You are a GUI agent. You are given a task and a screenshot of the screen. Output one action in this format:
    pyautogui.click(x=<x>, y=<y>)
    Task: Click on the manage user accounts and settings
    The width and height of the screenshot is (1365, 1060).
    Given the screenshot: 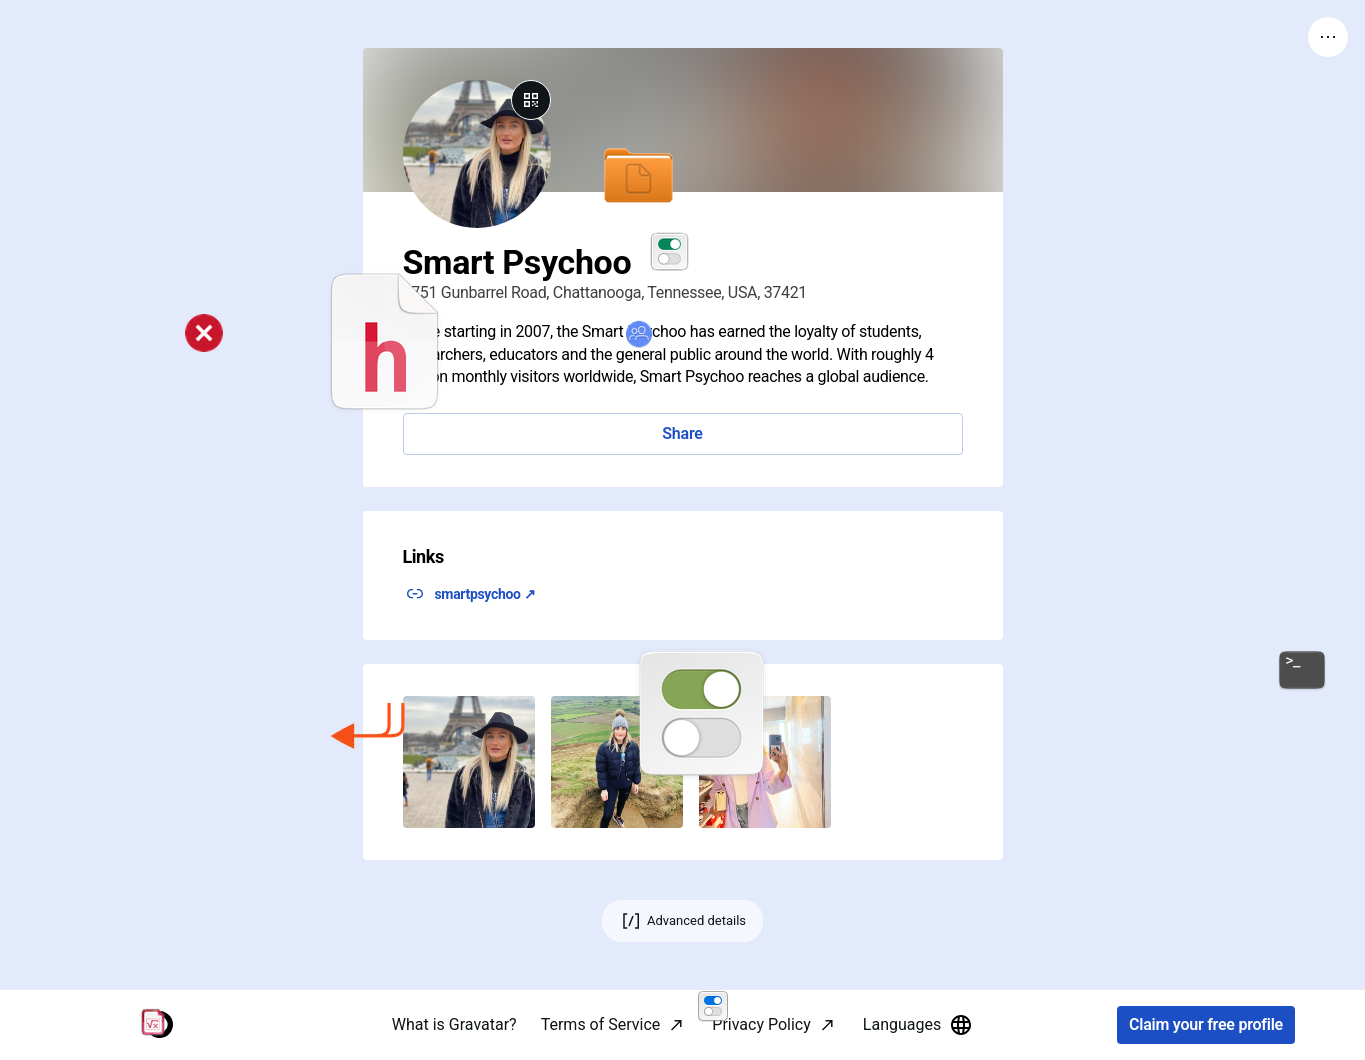 What is the action you would take?
    pyautogui.click(x=639, y=334)
    